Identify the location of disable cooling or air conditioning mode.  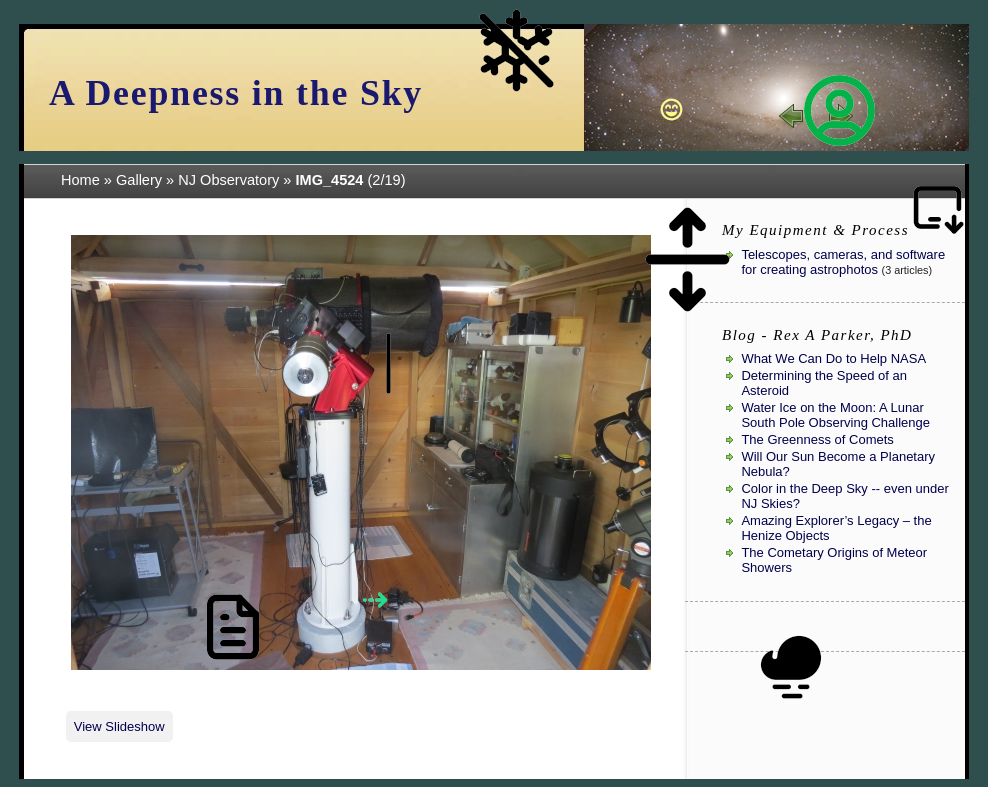
(516, 50).